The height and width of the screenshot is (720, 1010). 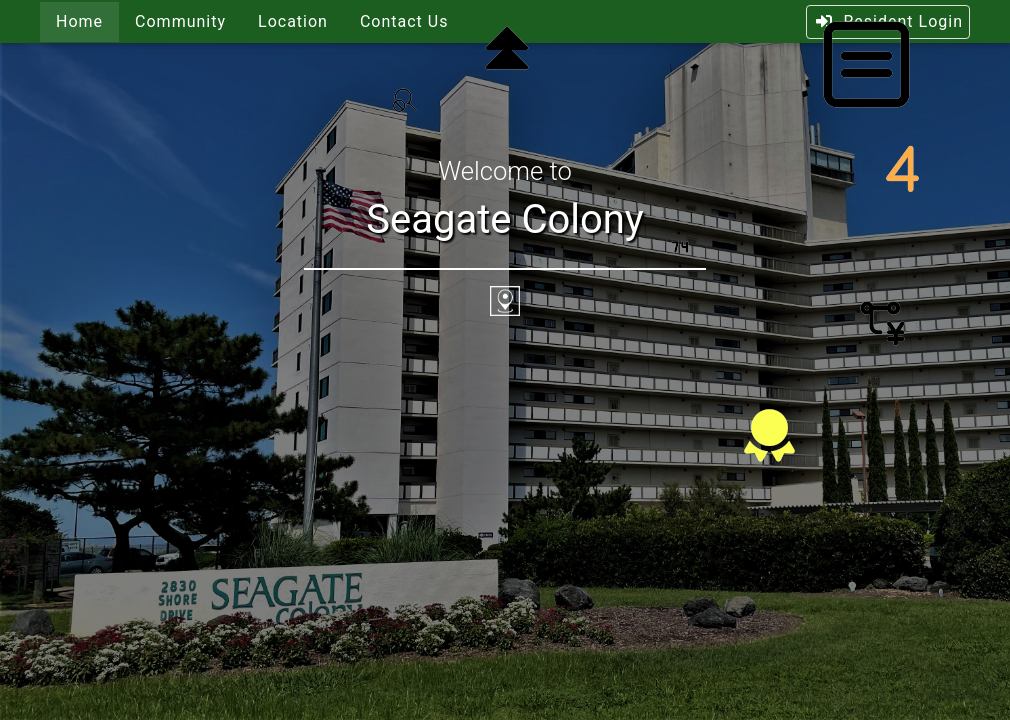 I want to click on indicates step 4 in a multi-step process, so click(x=902, y=167).